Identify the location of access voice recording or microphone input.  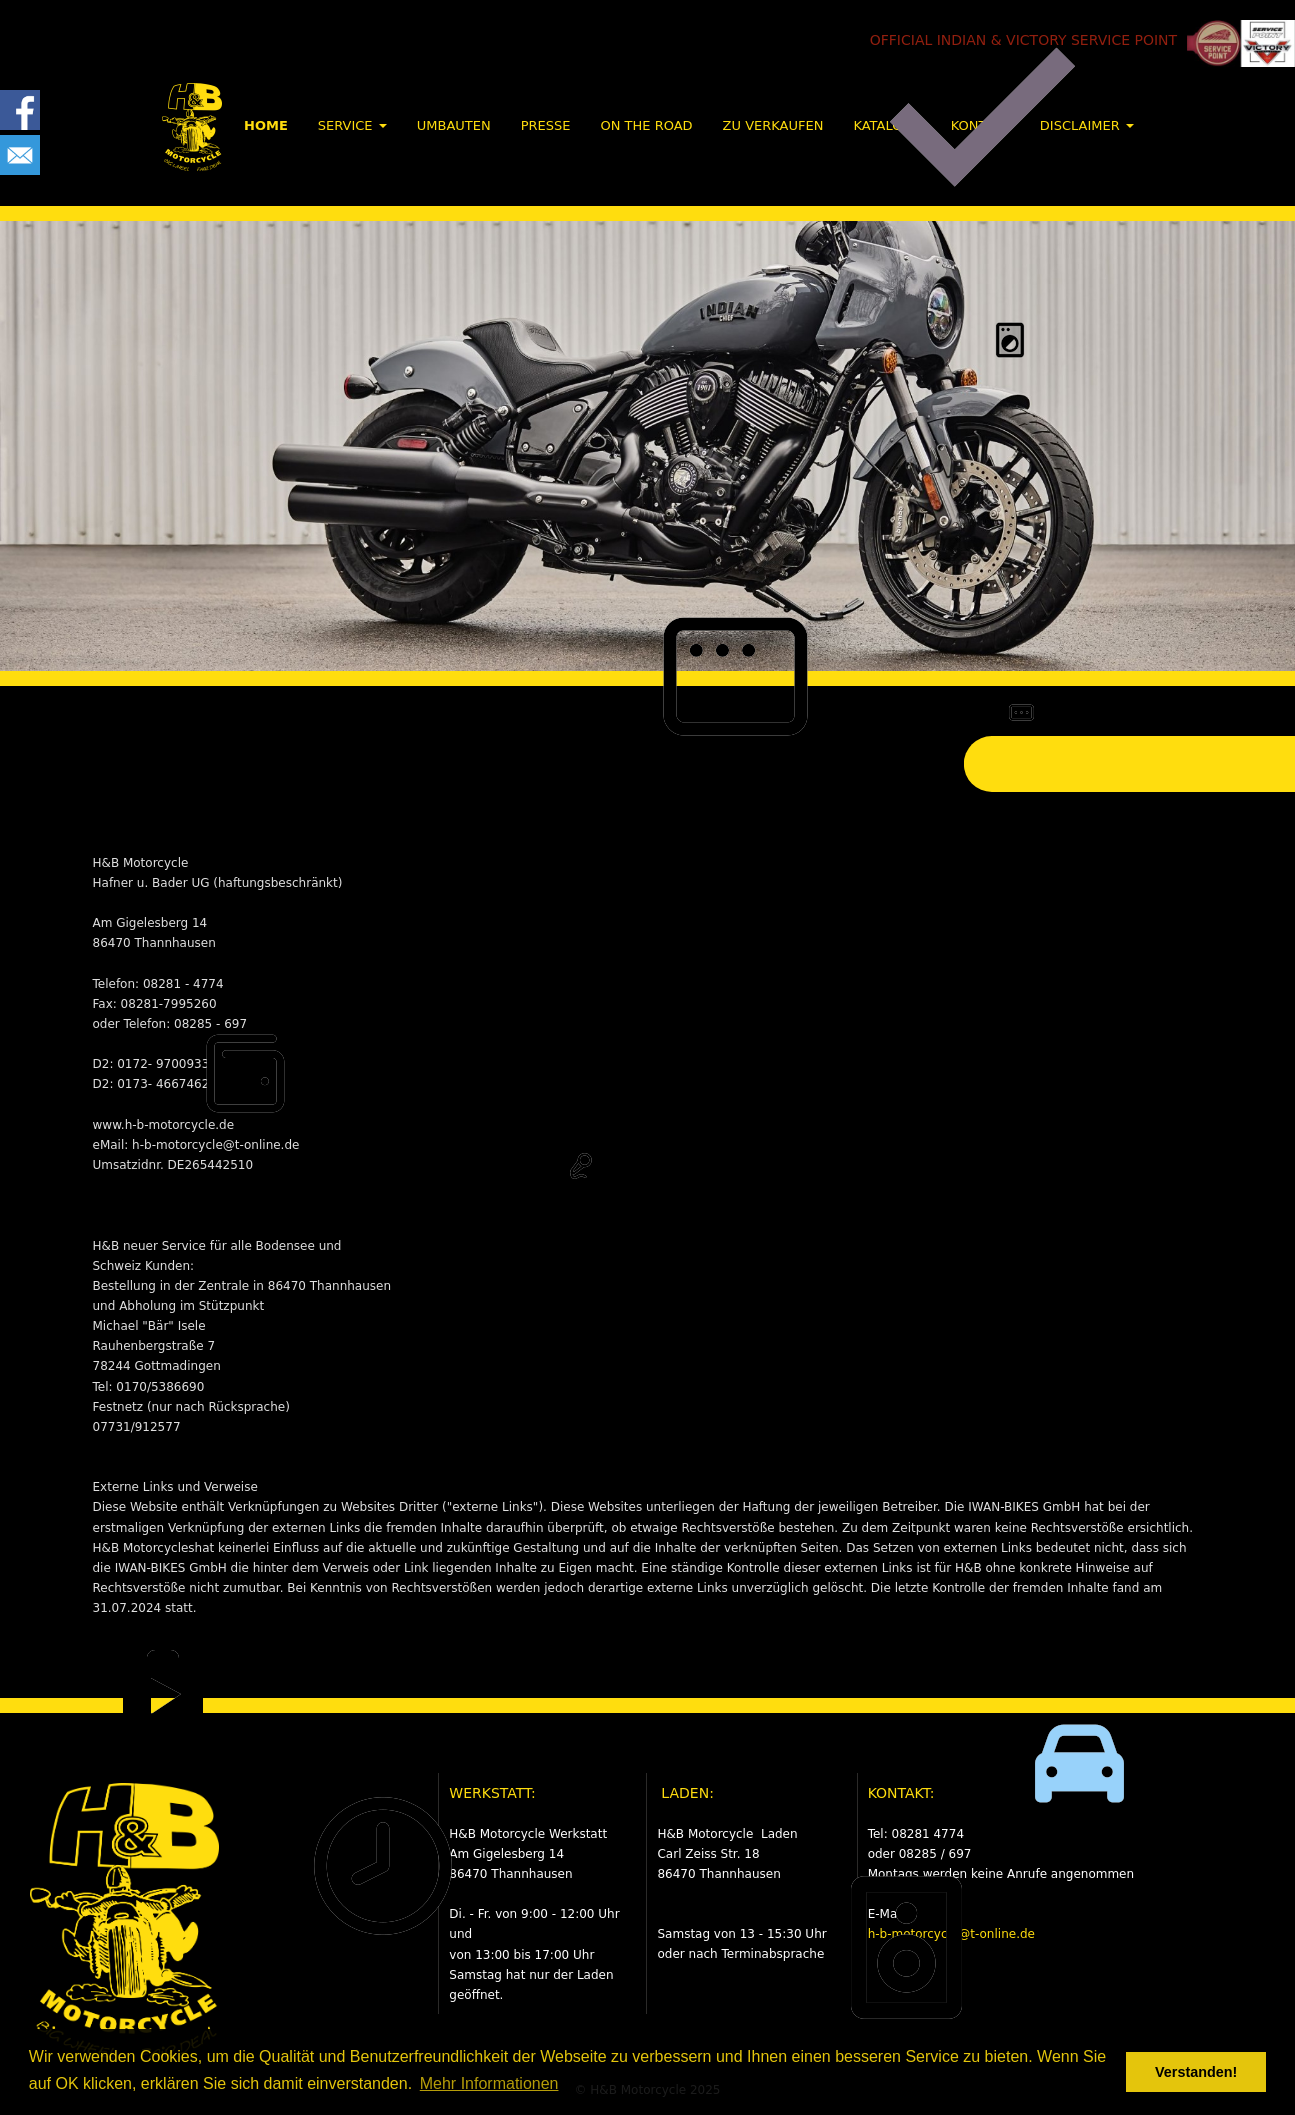
(580, 1166).